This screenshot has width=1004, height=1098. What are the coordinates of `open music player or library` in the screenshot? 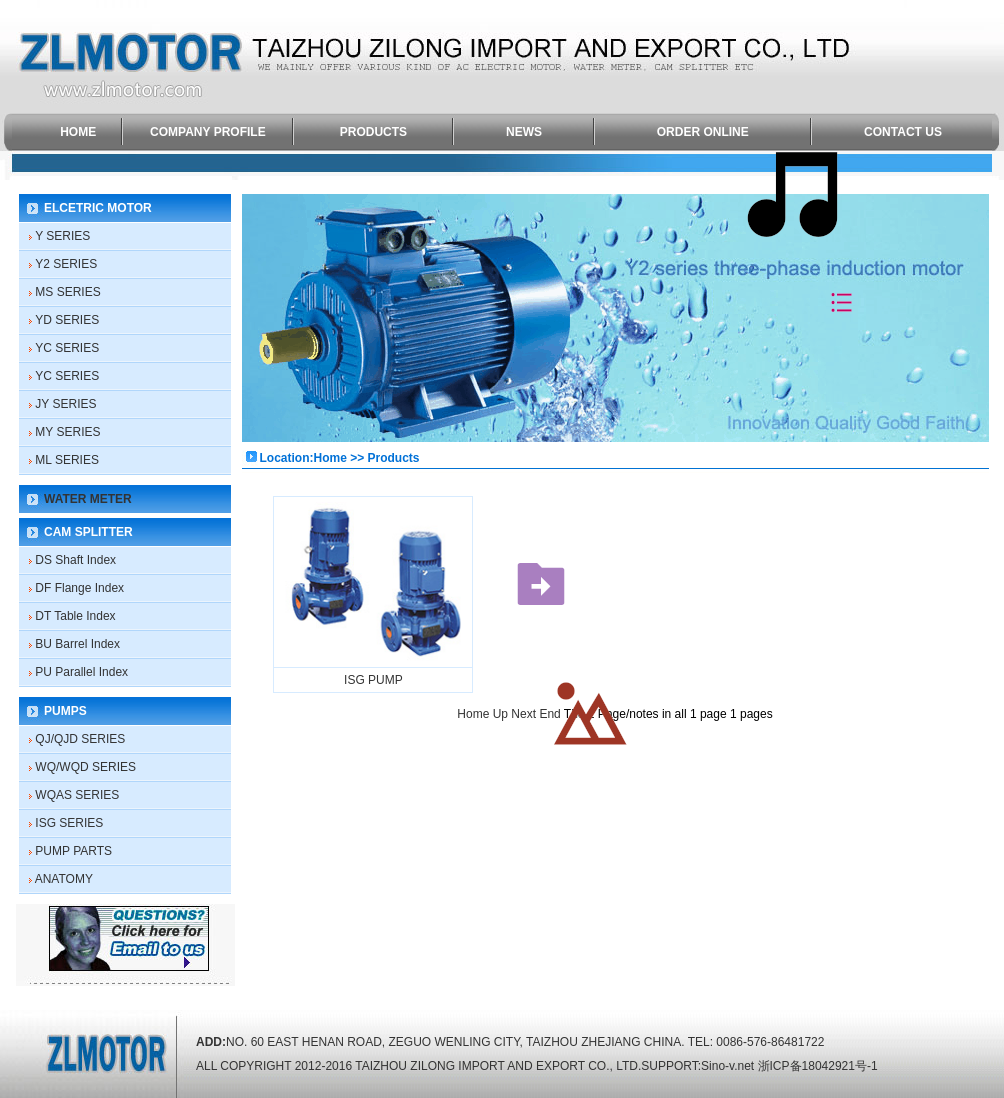 It's located at (799, 194).